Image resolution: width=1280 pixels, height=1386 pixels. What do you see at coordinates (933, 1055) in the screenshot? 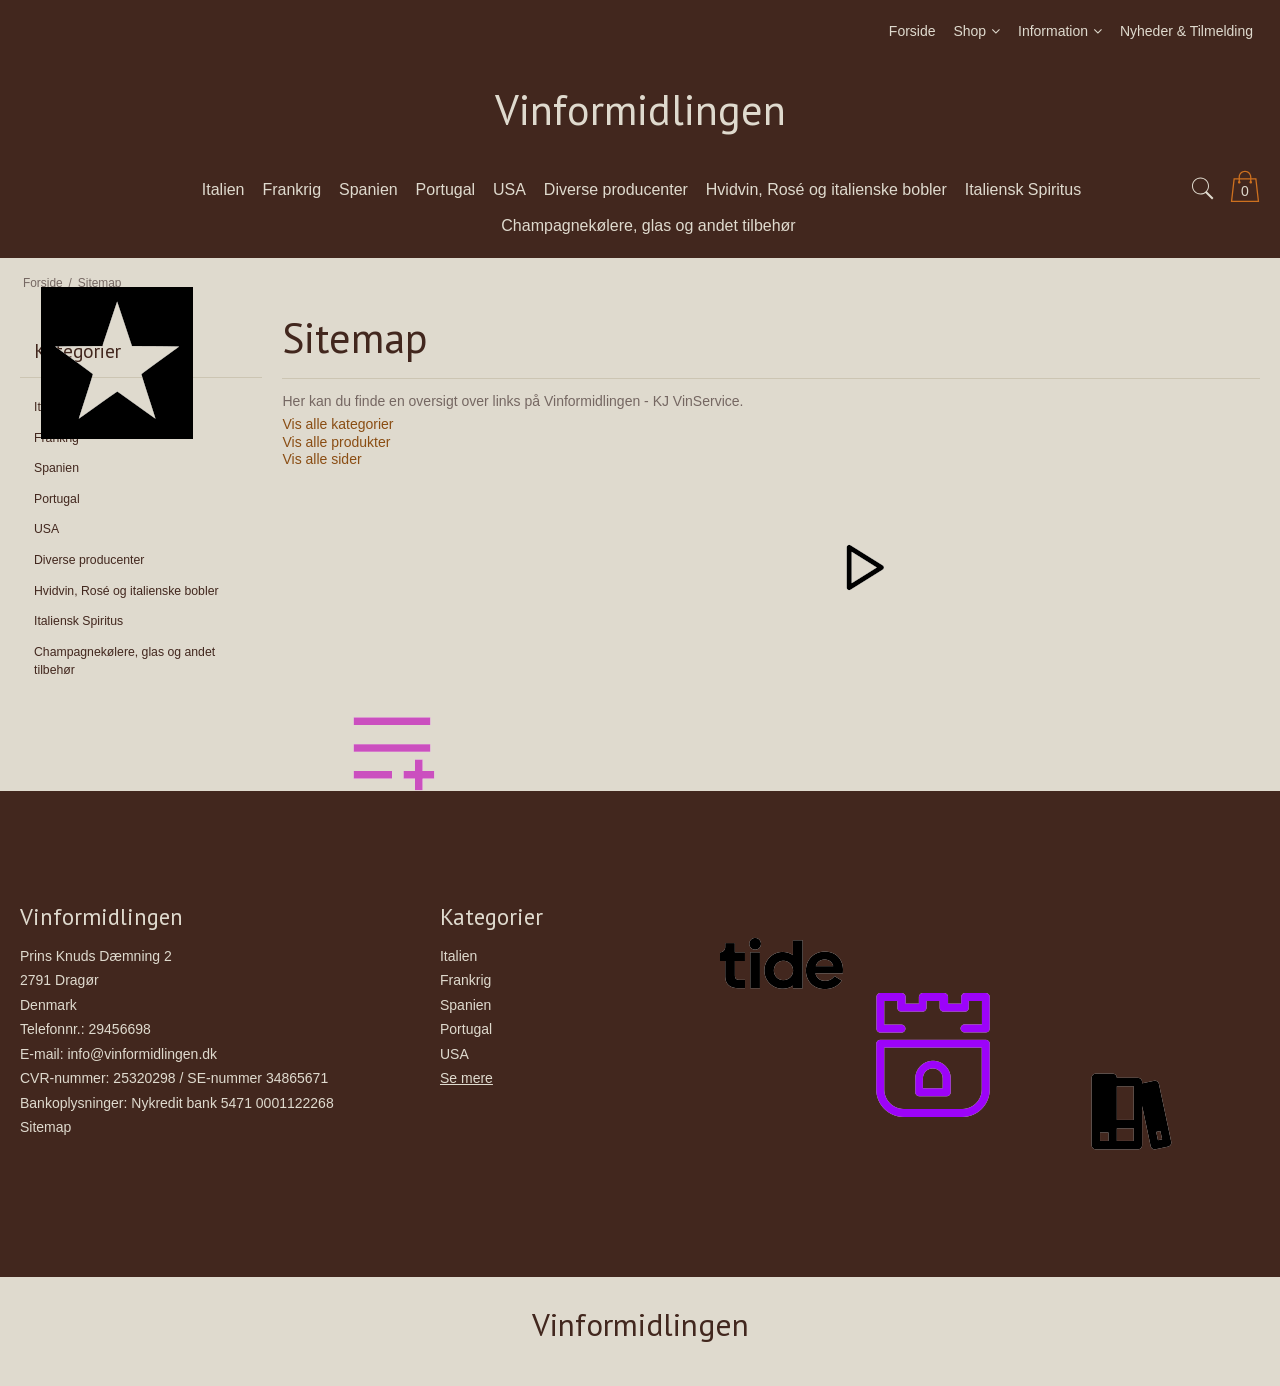
I see `rook brand logo` at bounding box center [933, 1055].